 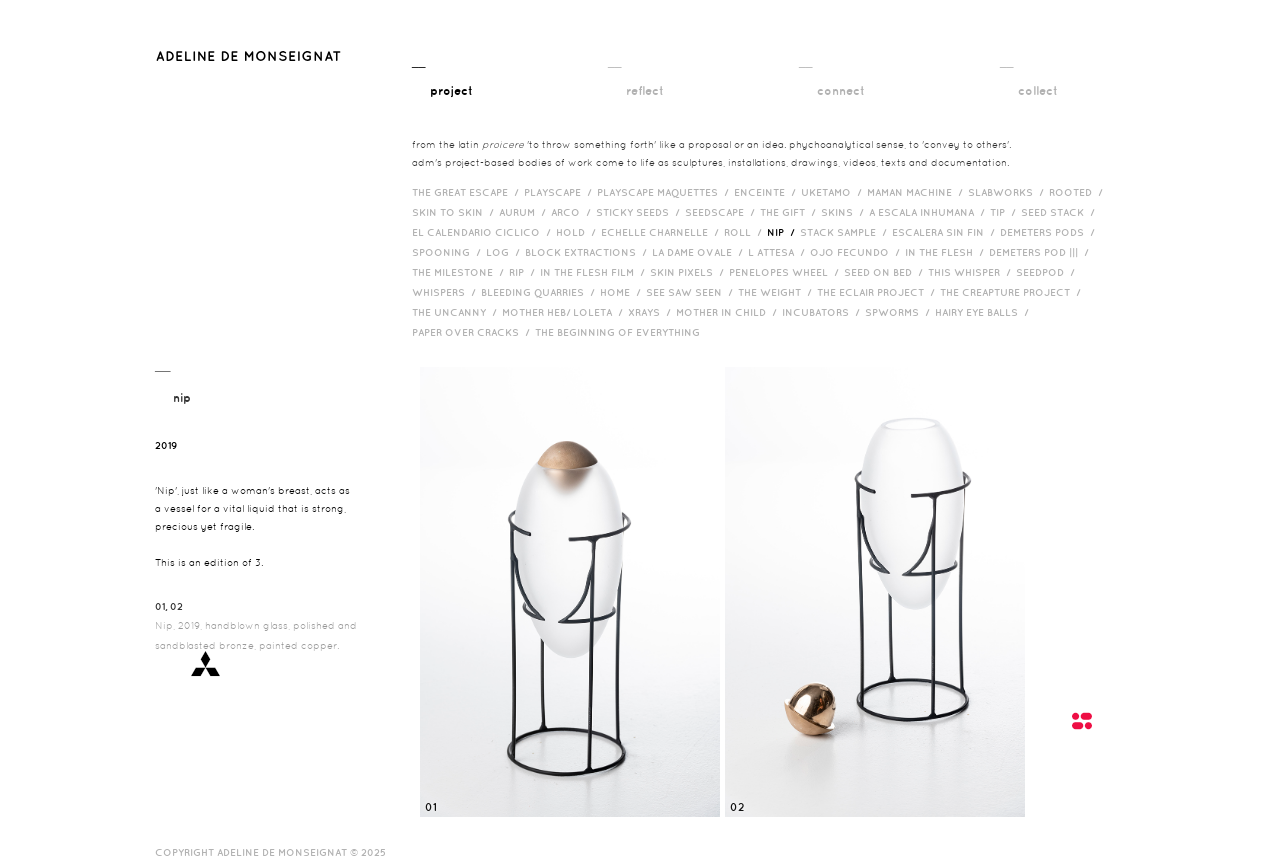 What do you see at coordinates (205, 663) in the screenshot?
I see `Mitsubishi brand logo` at bounding box center [205, 663].